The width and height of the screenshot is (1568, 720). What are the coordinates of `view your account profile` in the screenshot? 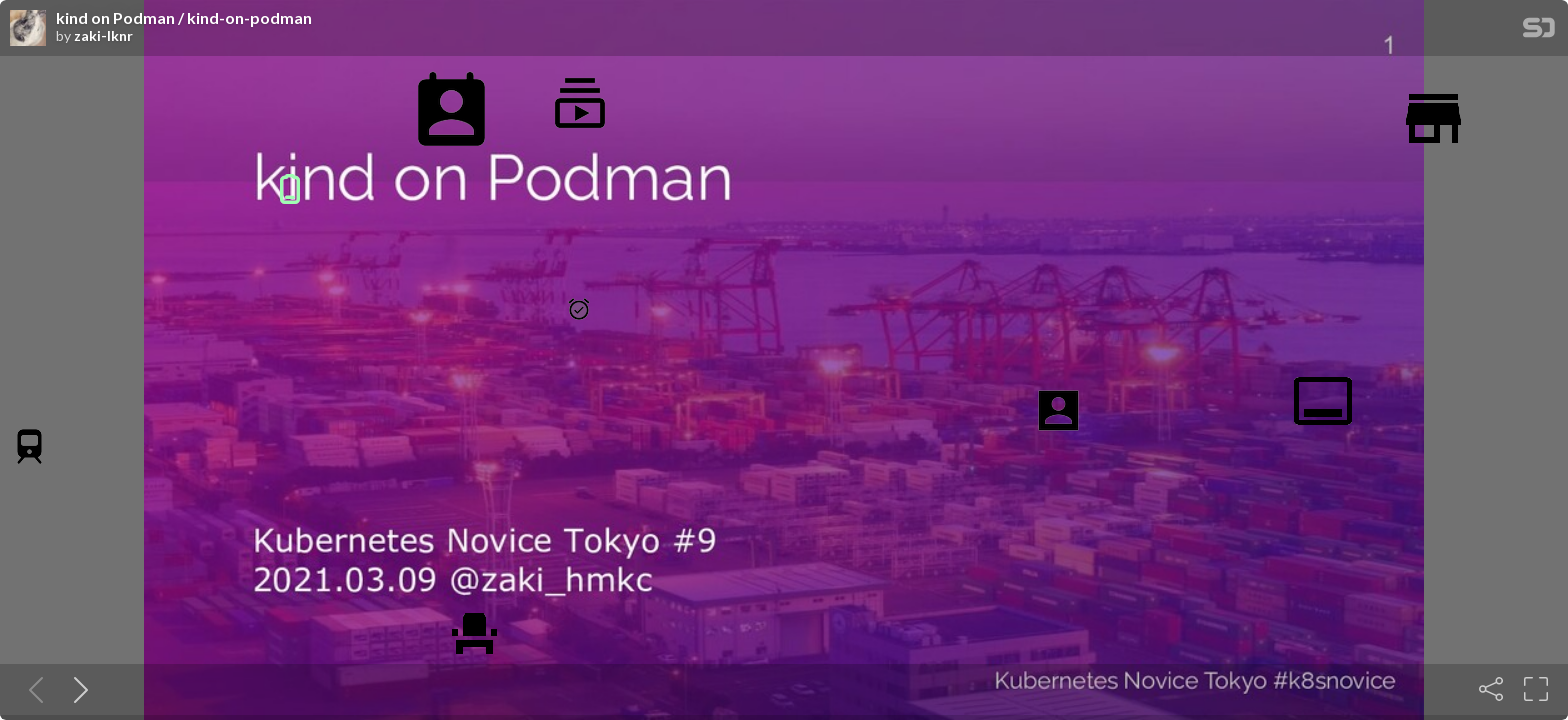 It's located at (1058, 410).